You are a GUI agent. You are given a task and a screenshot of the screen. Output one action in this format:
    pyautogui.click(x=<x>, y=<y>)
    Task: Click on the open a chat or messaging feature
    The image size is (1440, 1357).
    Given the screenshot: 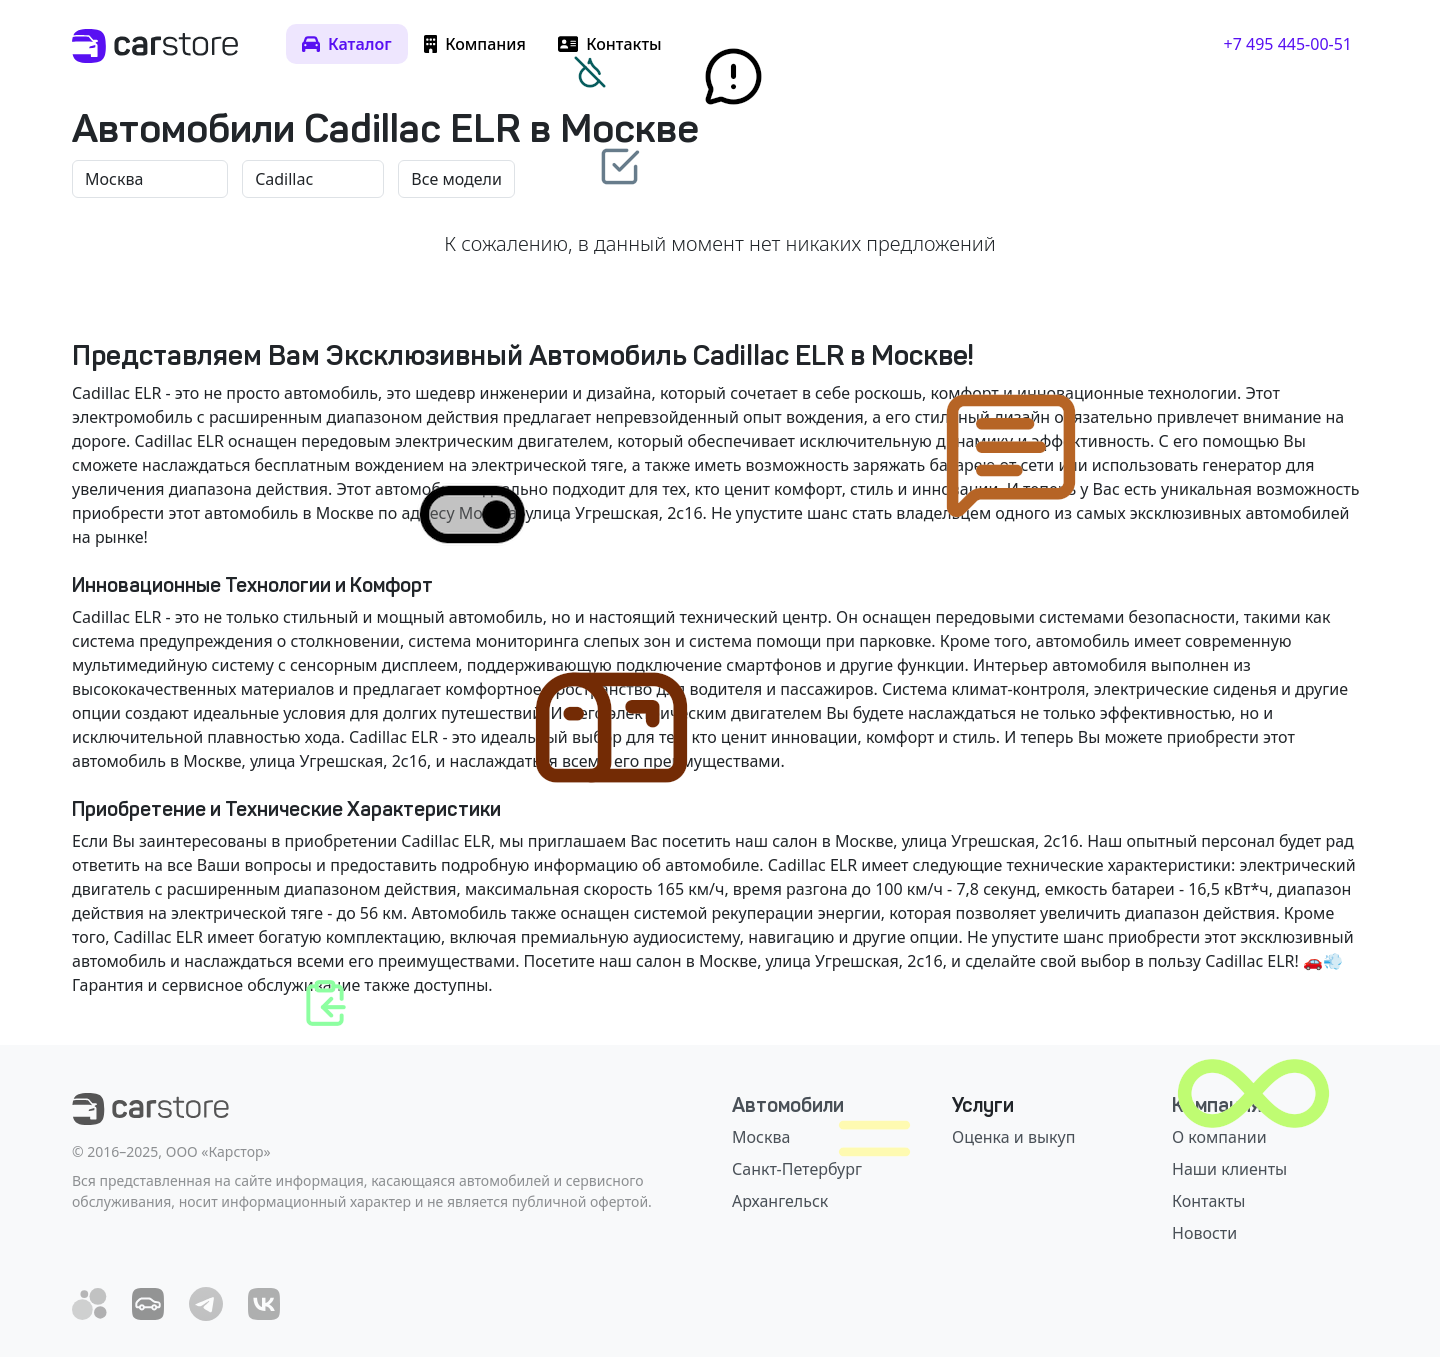 What is the action you would take?
    pyautogui.click(x=1011, y=453)
    